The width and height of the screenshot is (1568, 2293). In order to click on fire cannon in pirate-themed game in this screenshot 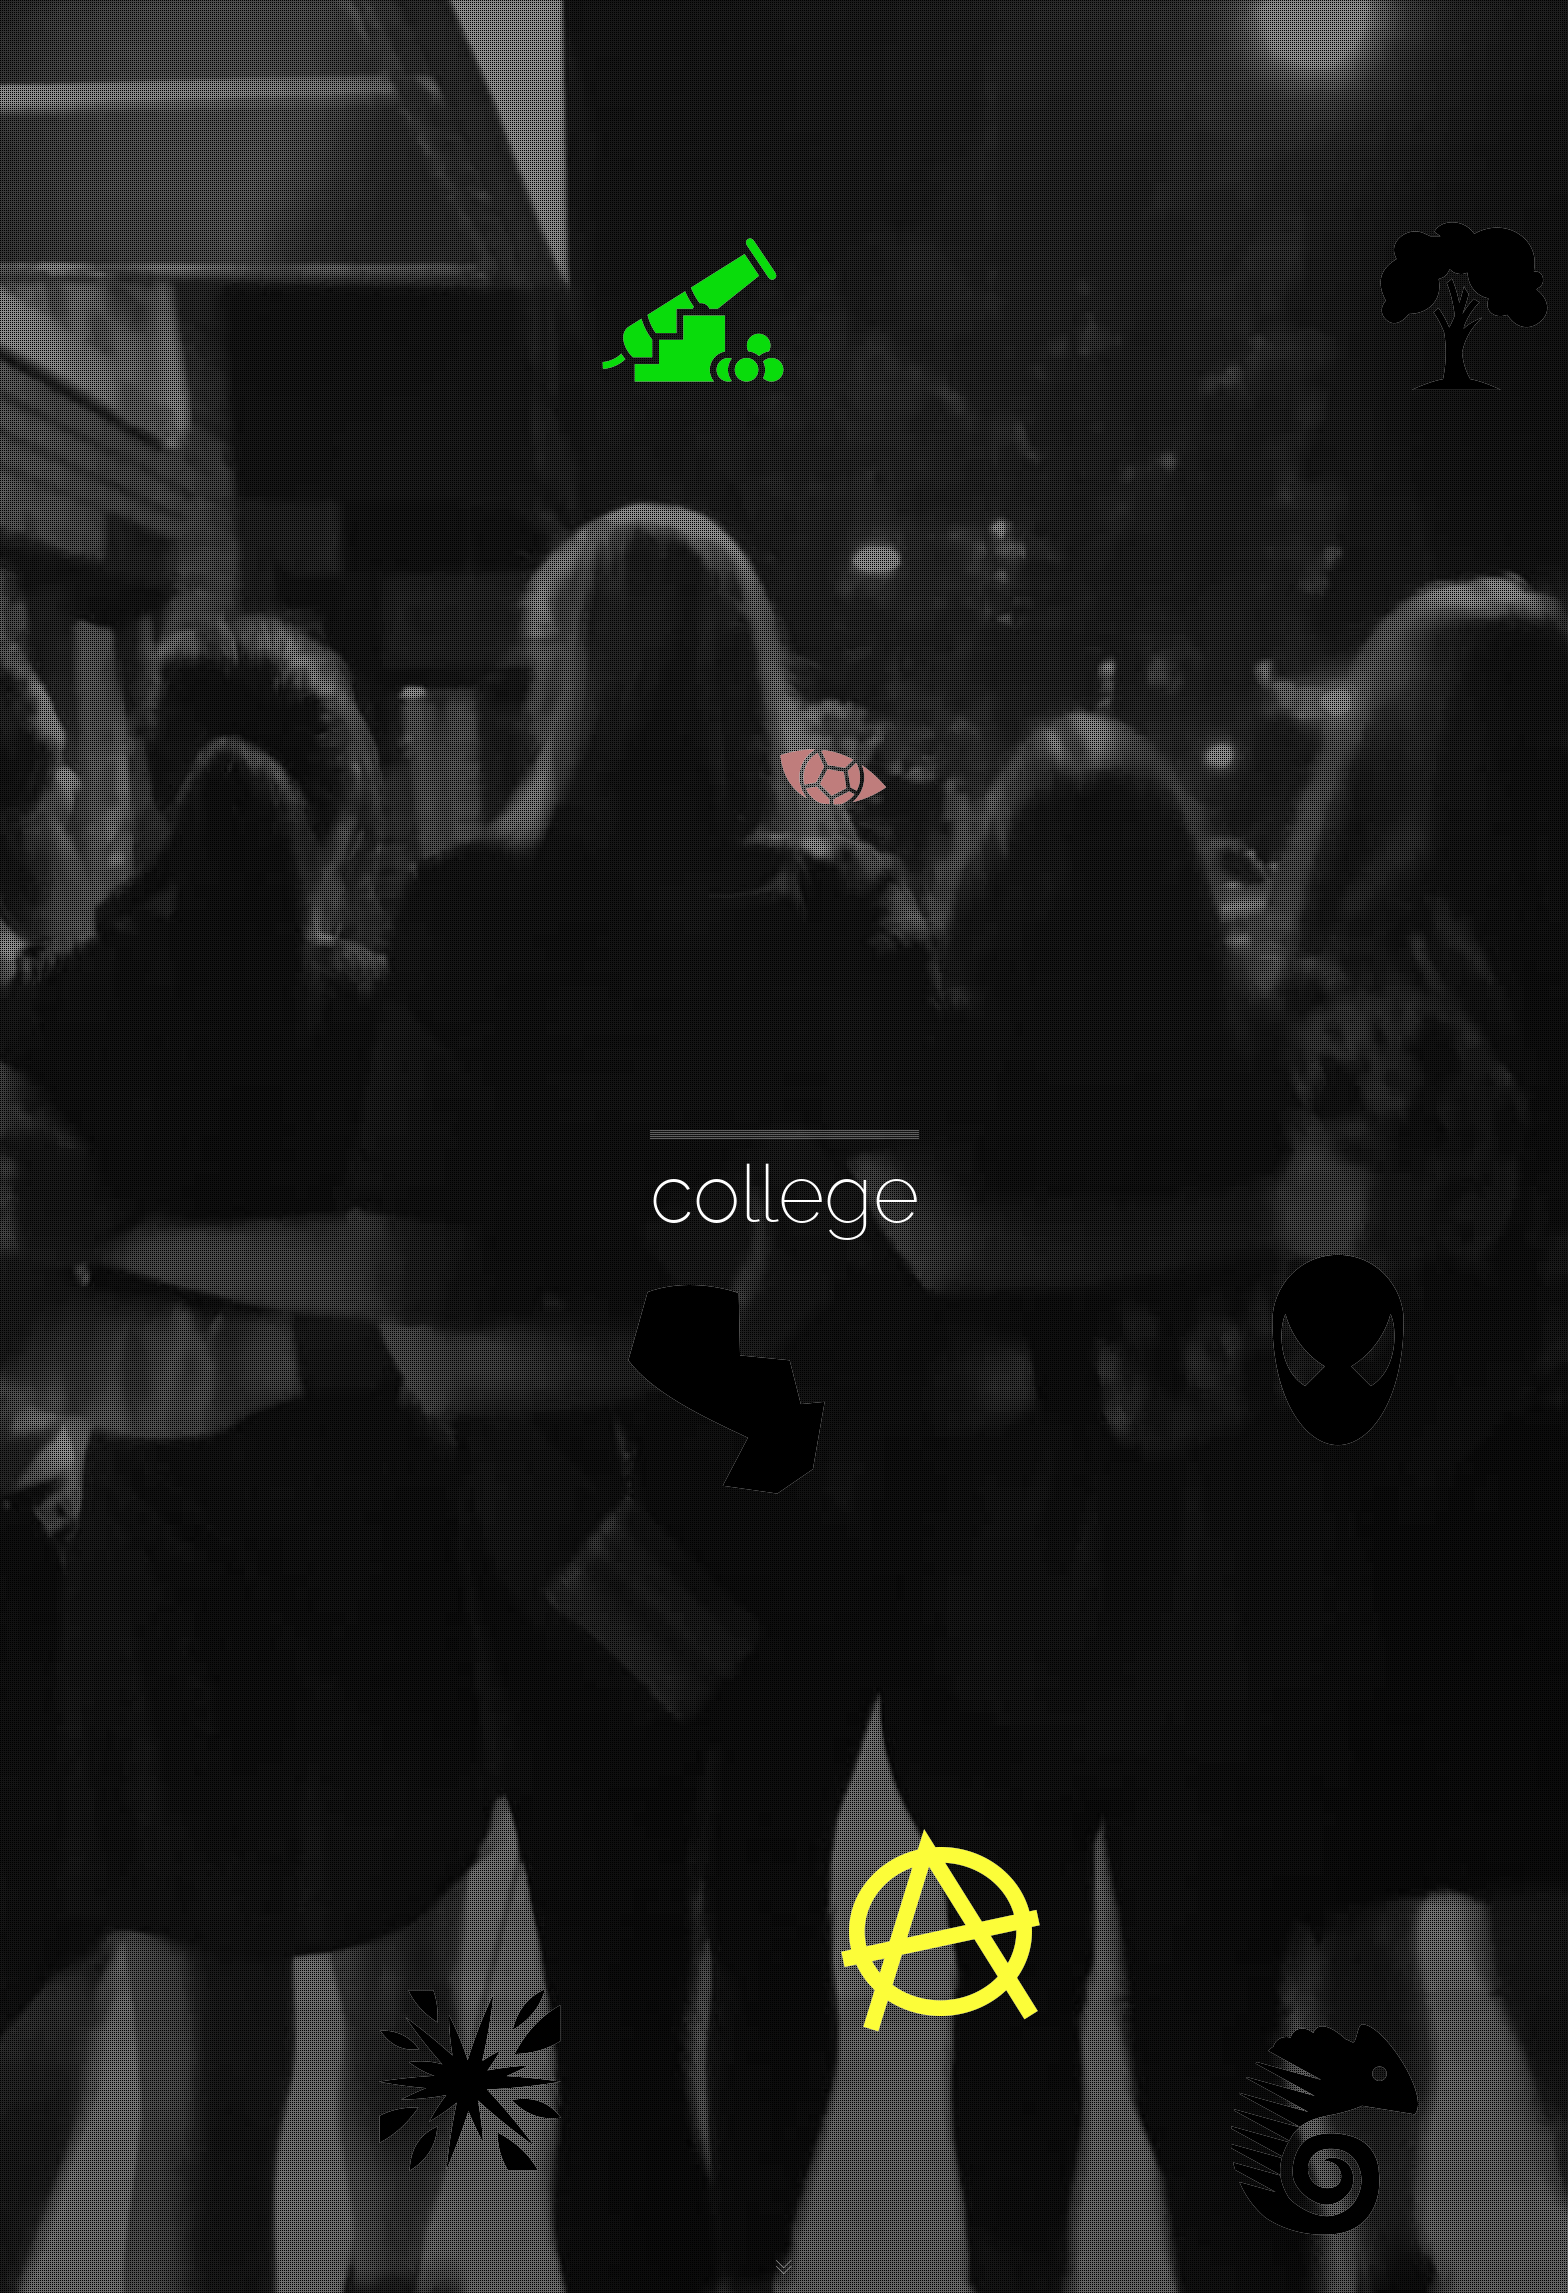, I will do `click(693, 310)`.